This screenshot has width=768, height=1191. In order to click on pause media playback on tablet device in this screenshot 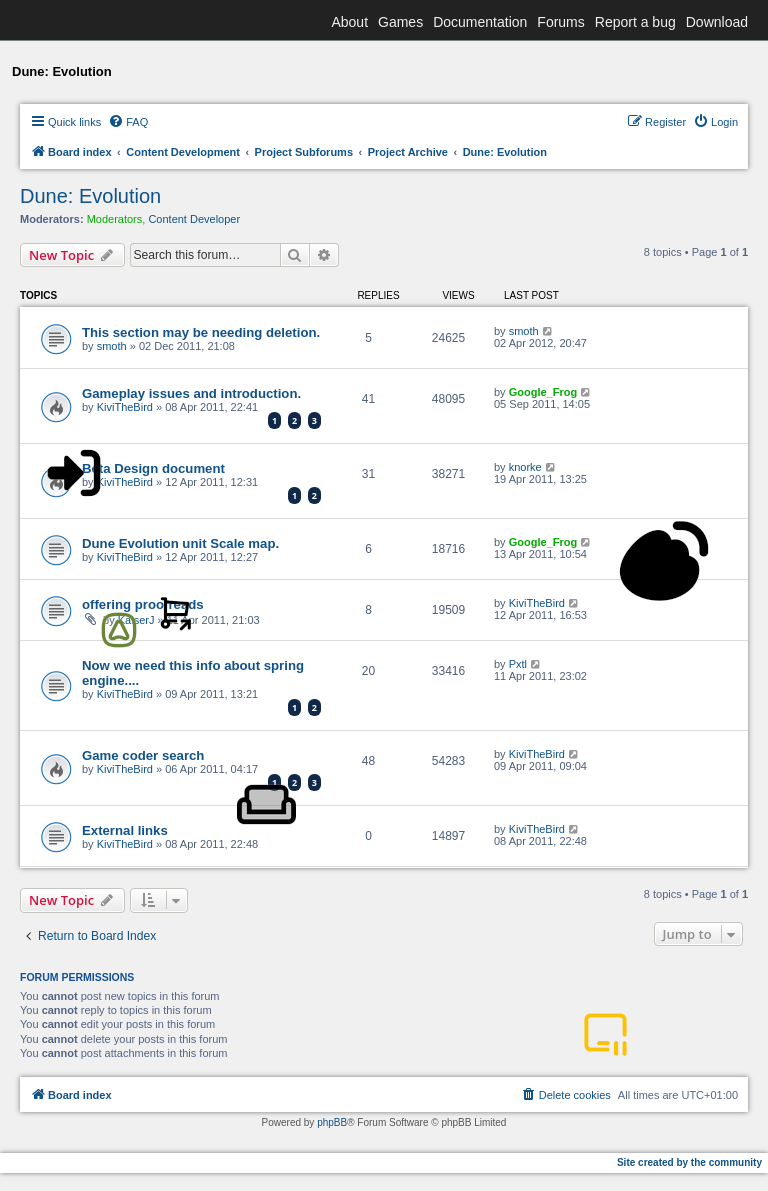, I will do `click(605, 1032)`.